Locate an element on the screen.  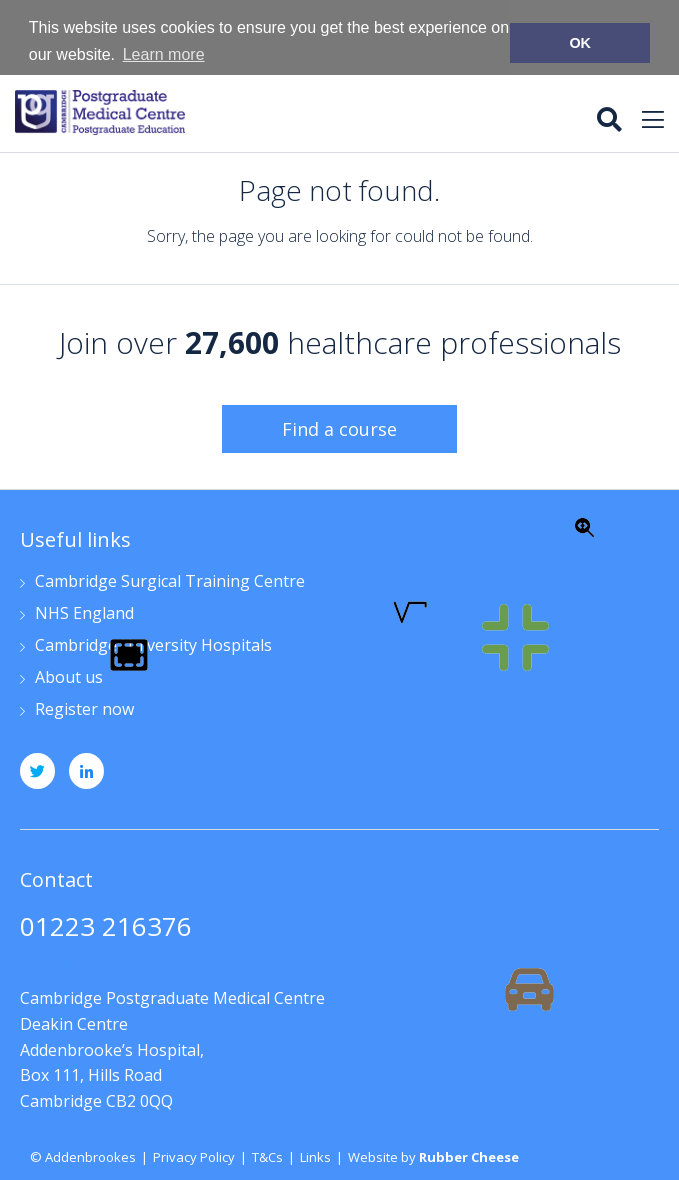
search or inspect code is located at coordinates (584, 527).